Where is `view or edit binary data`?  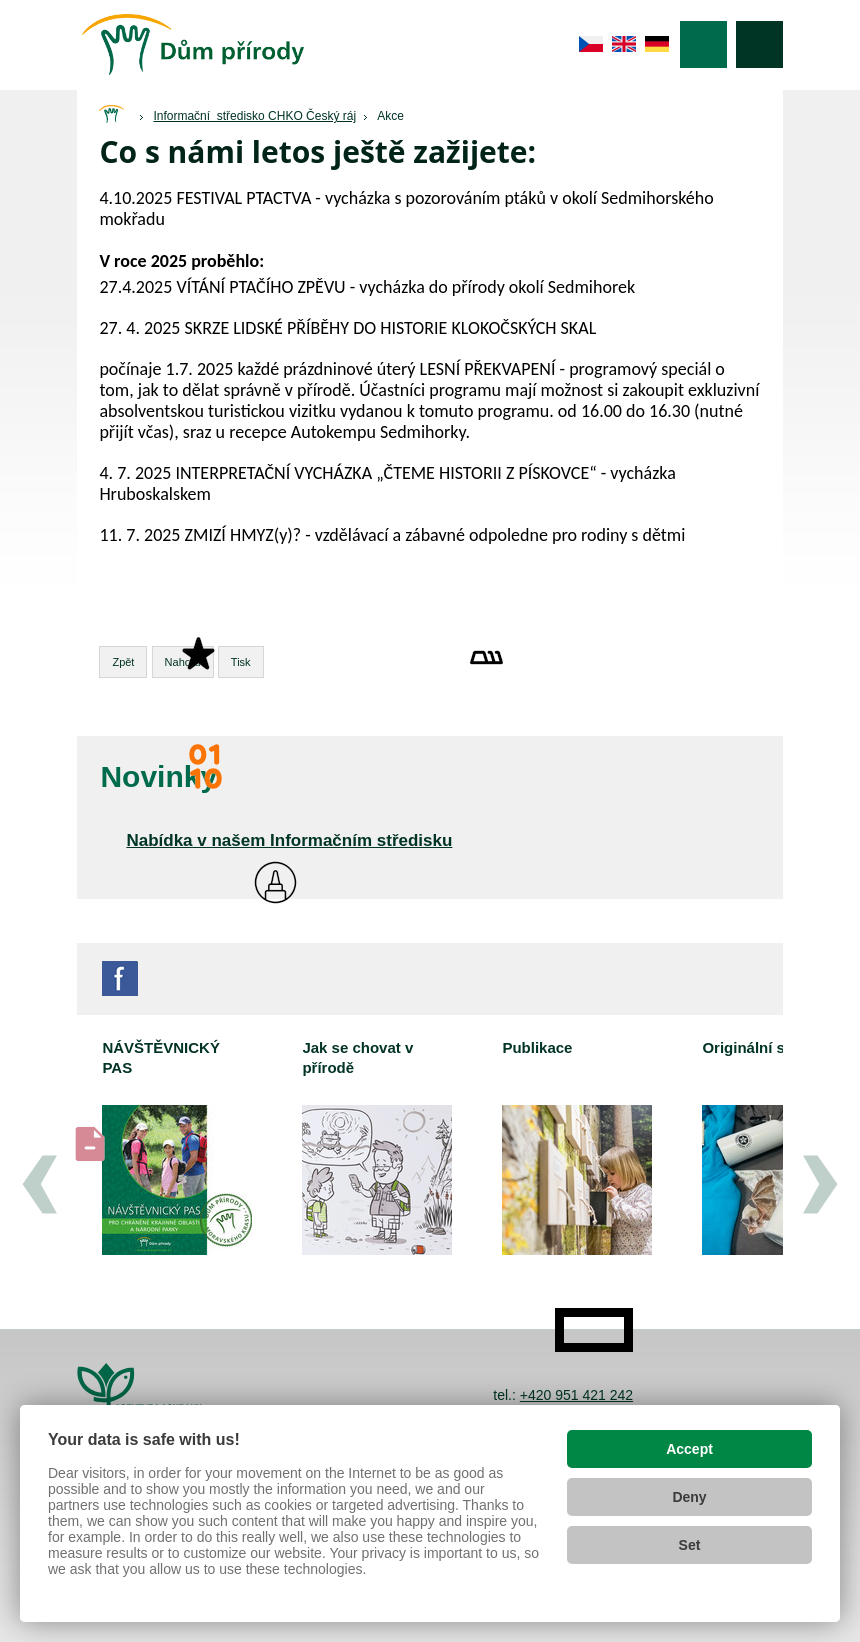 view or edit binary data is located at coordinates (205, 766).